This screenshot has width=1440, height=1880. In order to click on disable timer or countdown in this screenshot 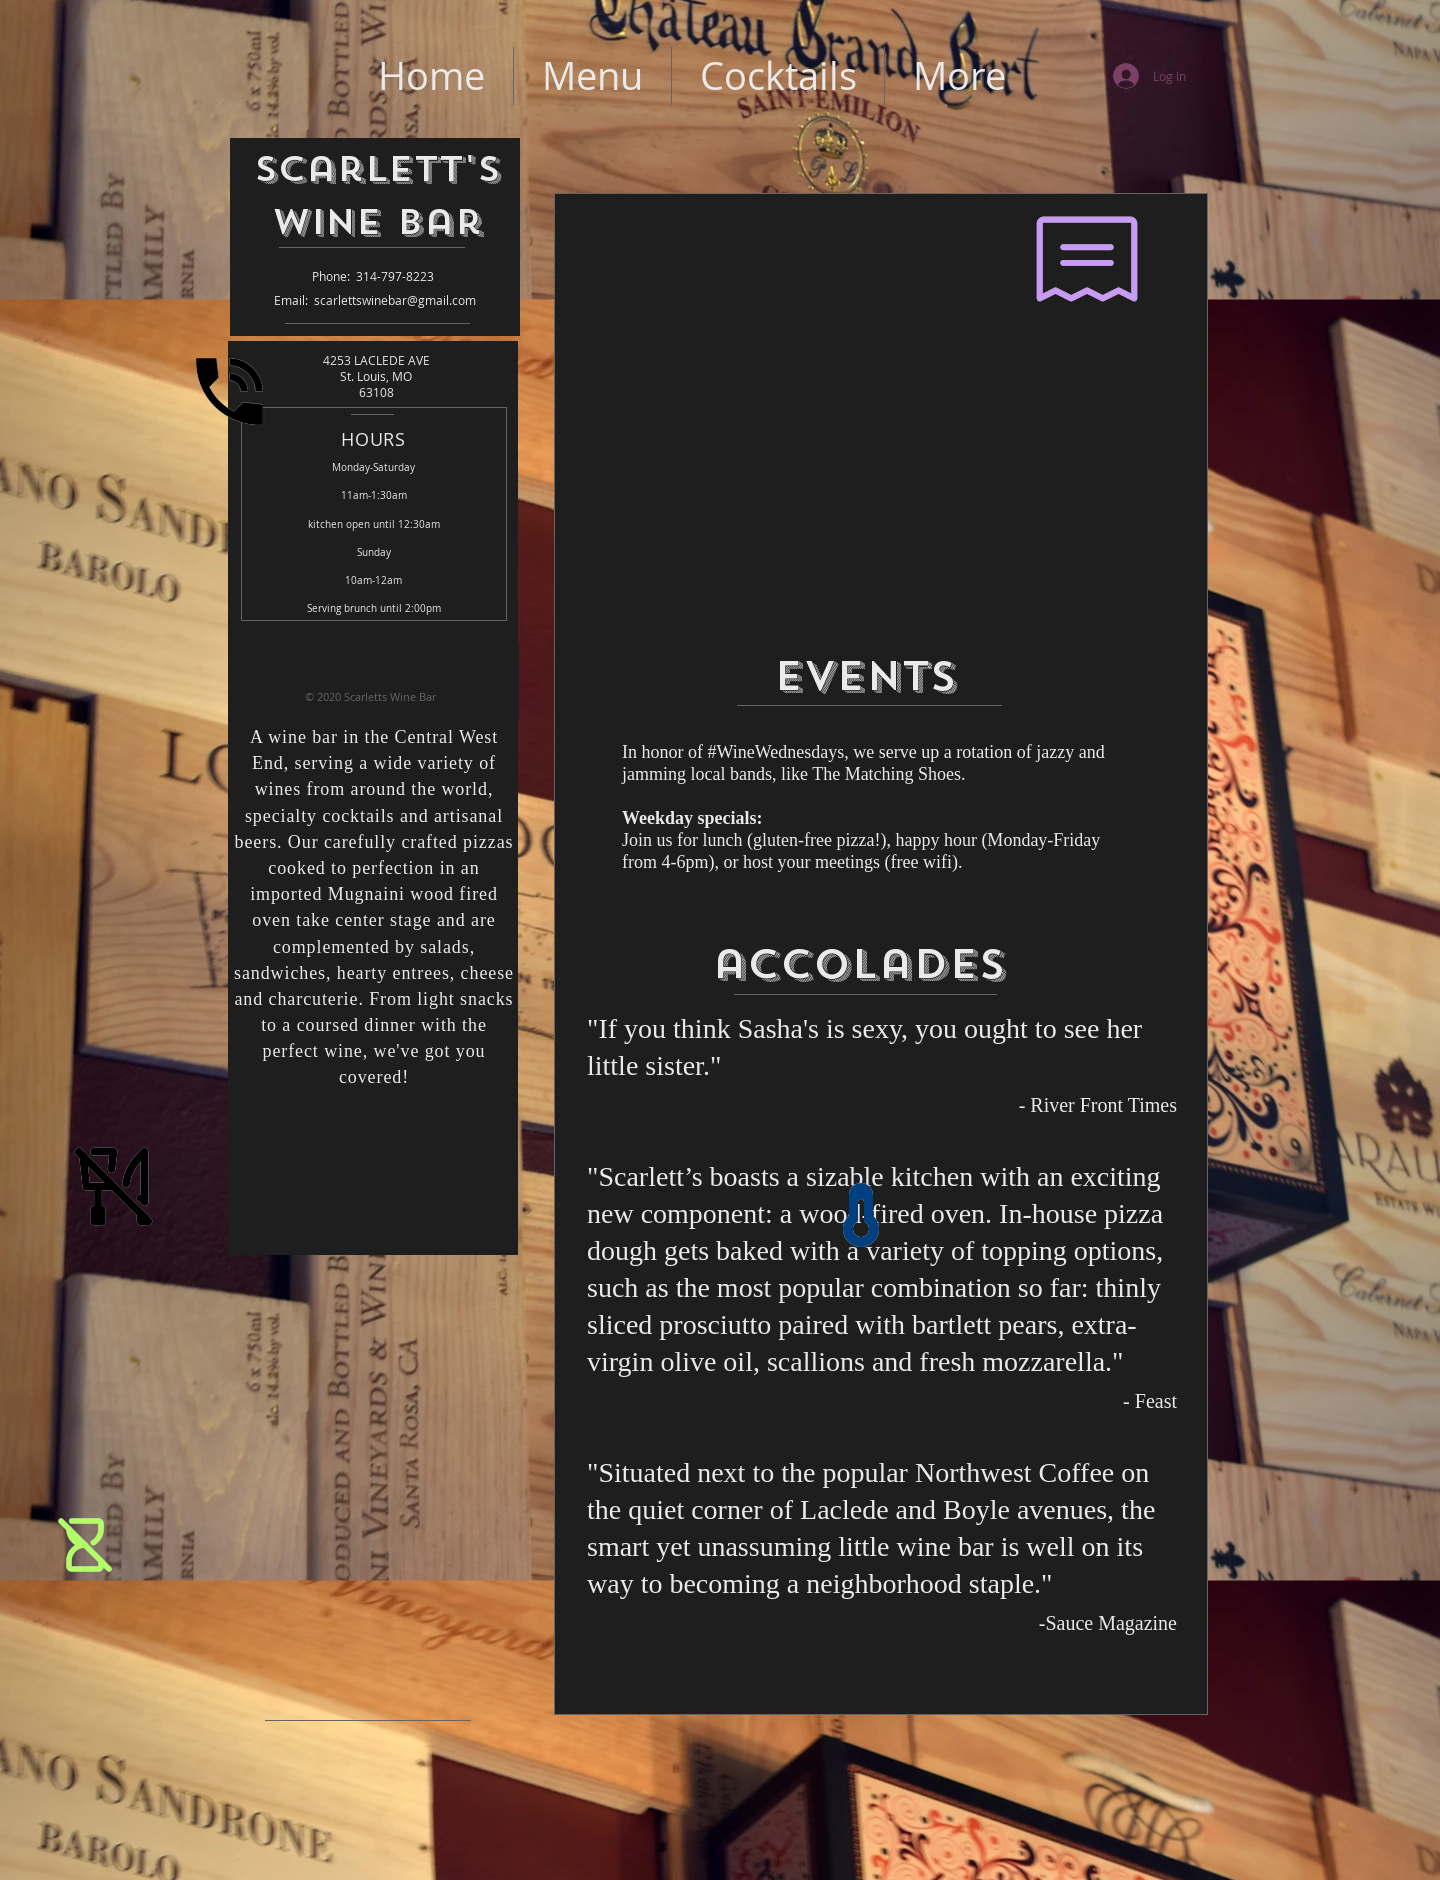, I will do `click(85, 1545)`.